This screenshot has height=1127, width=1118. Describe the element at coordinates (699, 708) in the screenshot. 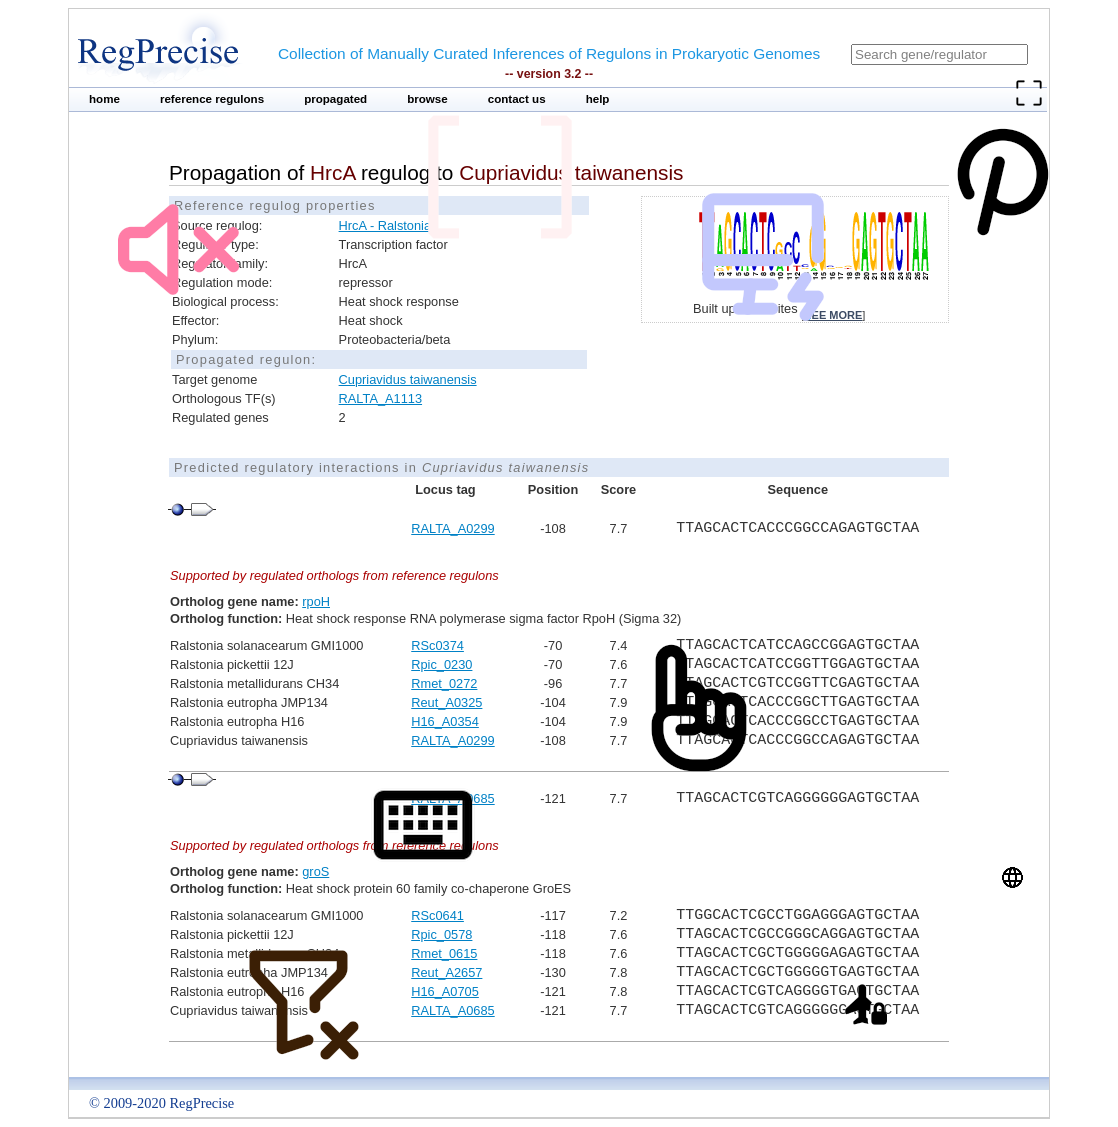

I see `tap to select or indicate something` at that location.